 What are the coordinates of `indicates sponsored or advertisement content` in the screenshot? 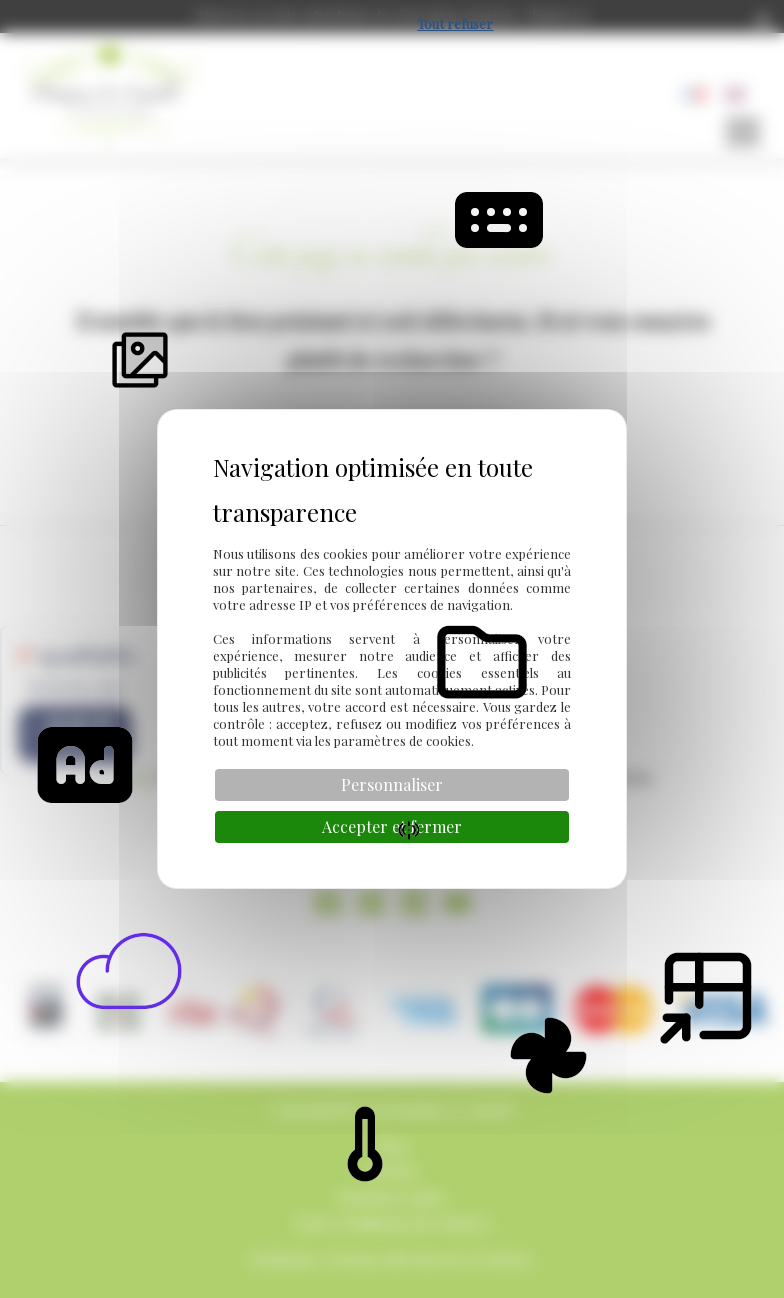 It's located at (85, 765).